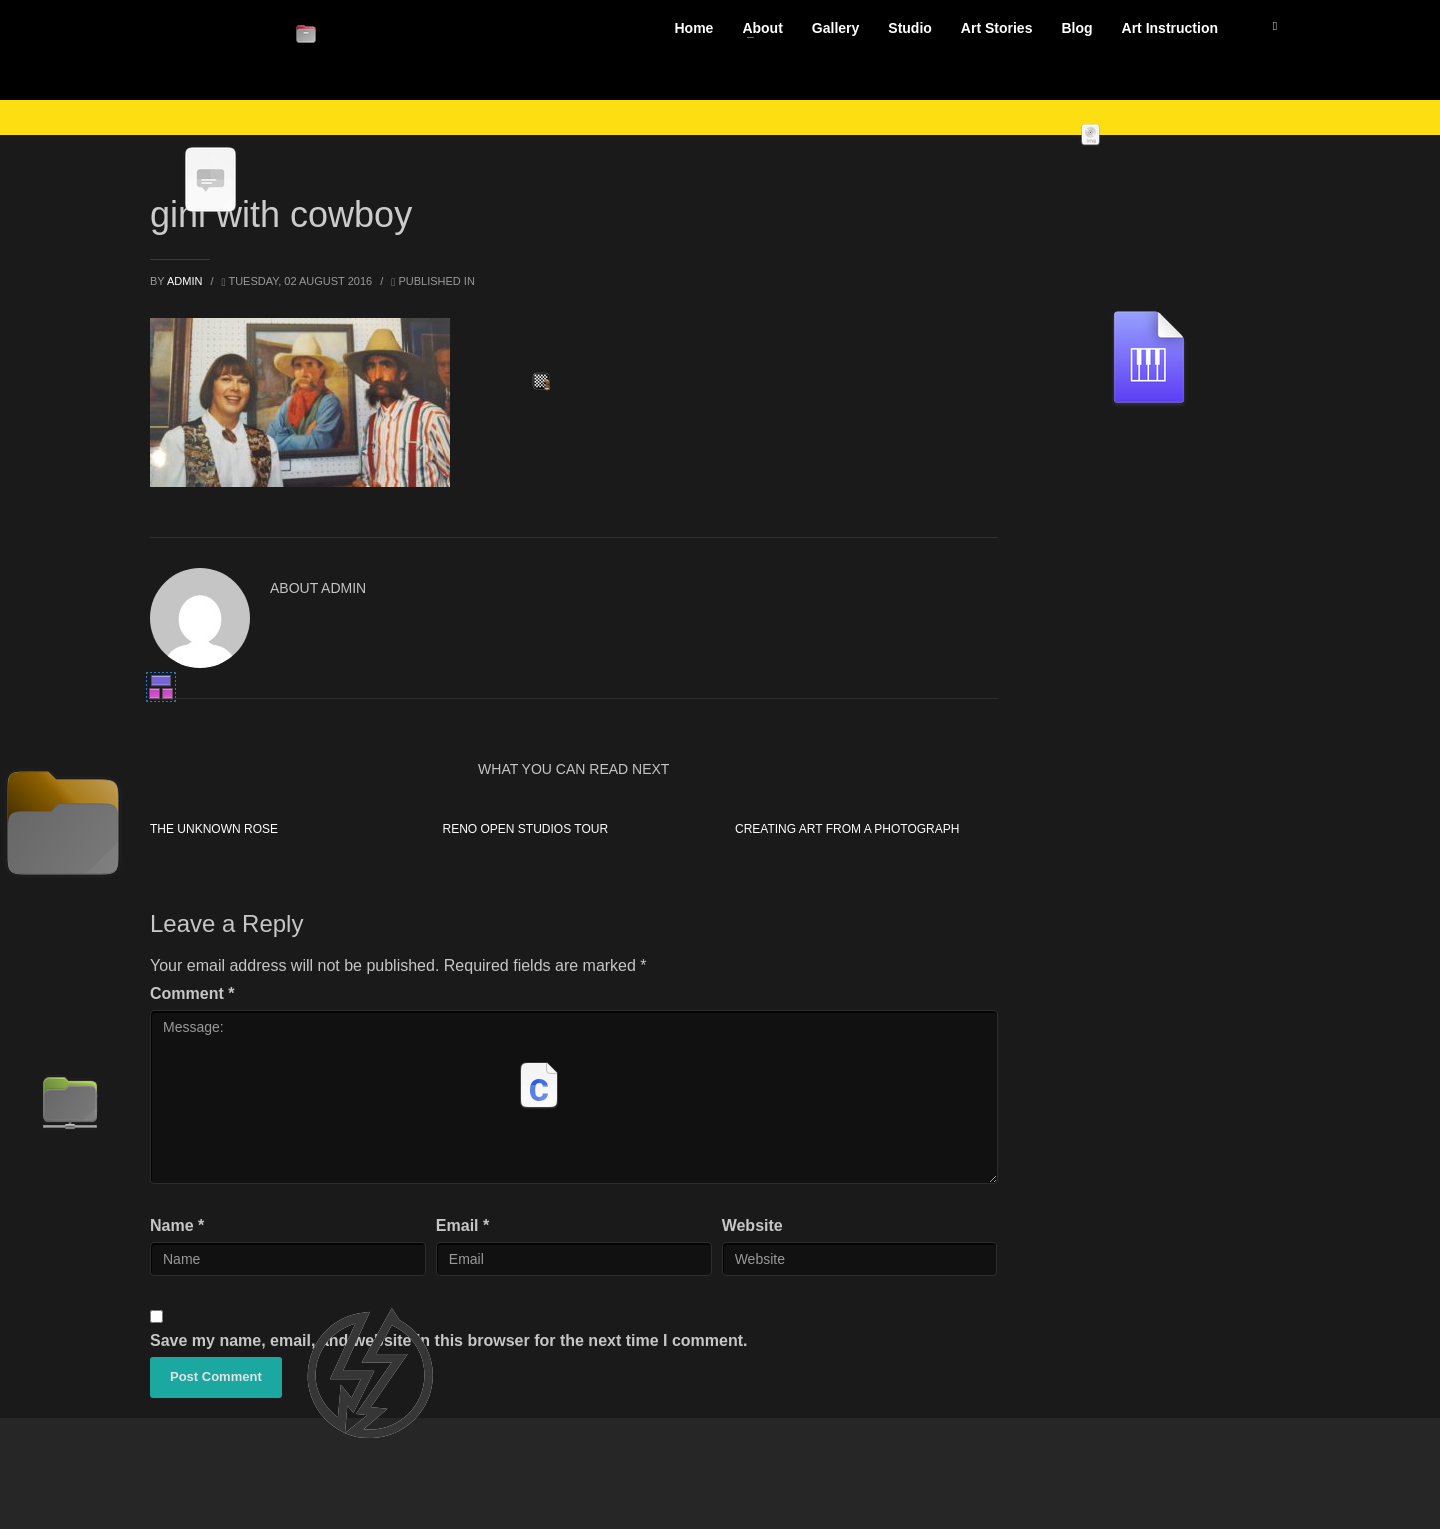  What do you see at coordinates (1149, 359) in the screenshot?
I see `a midi audio file` at bounding box center [1149, 359].